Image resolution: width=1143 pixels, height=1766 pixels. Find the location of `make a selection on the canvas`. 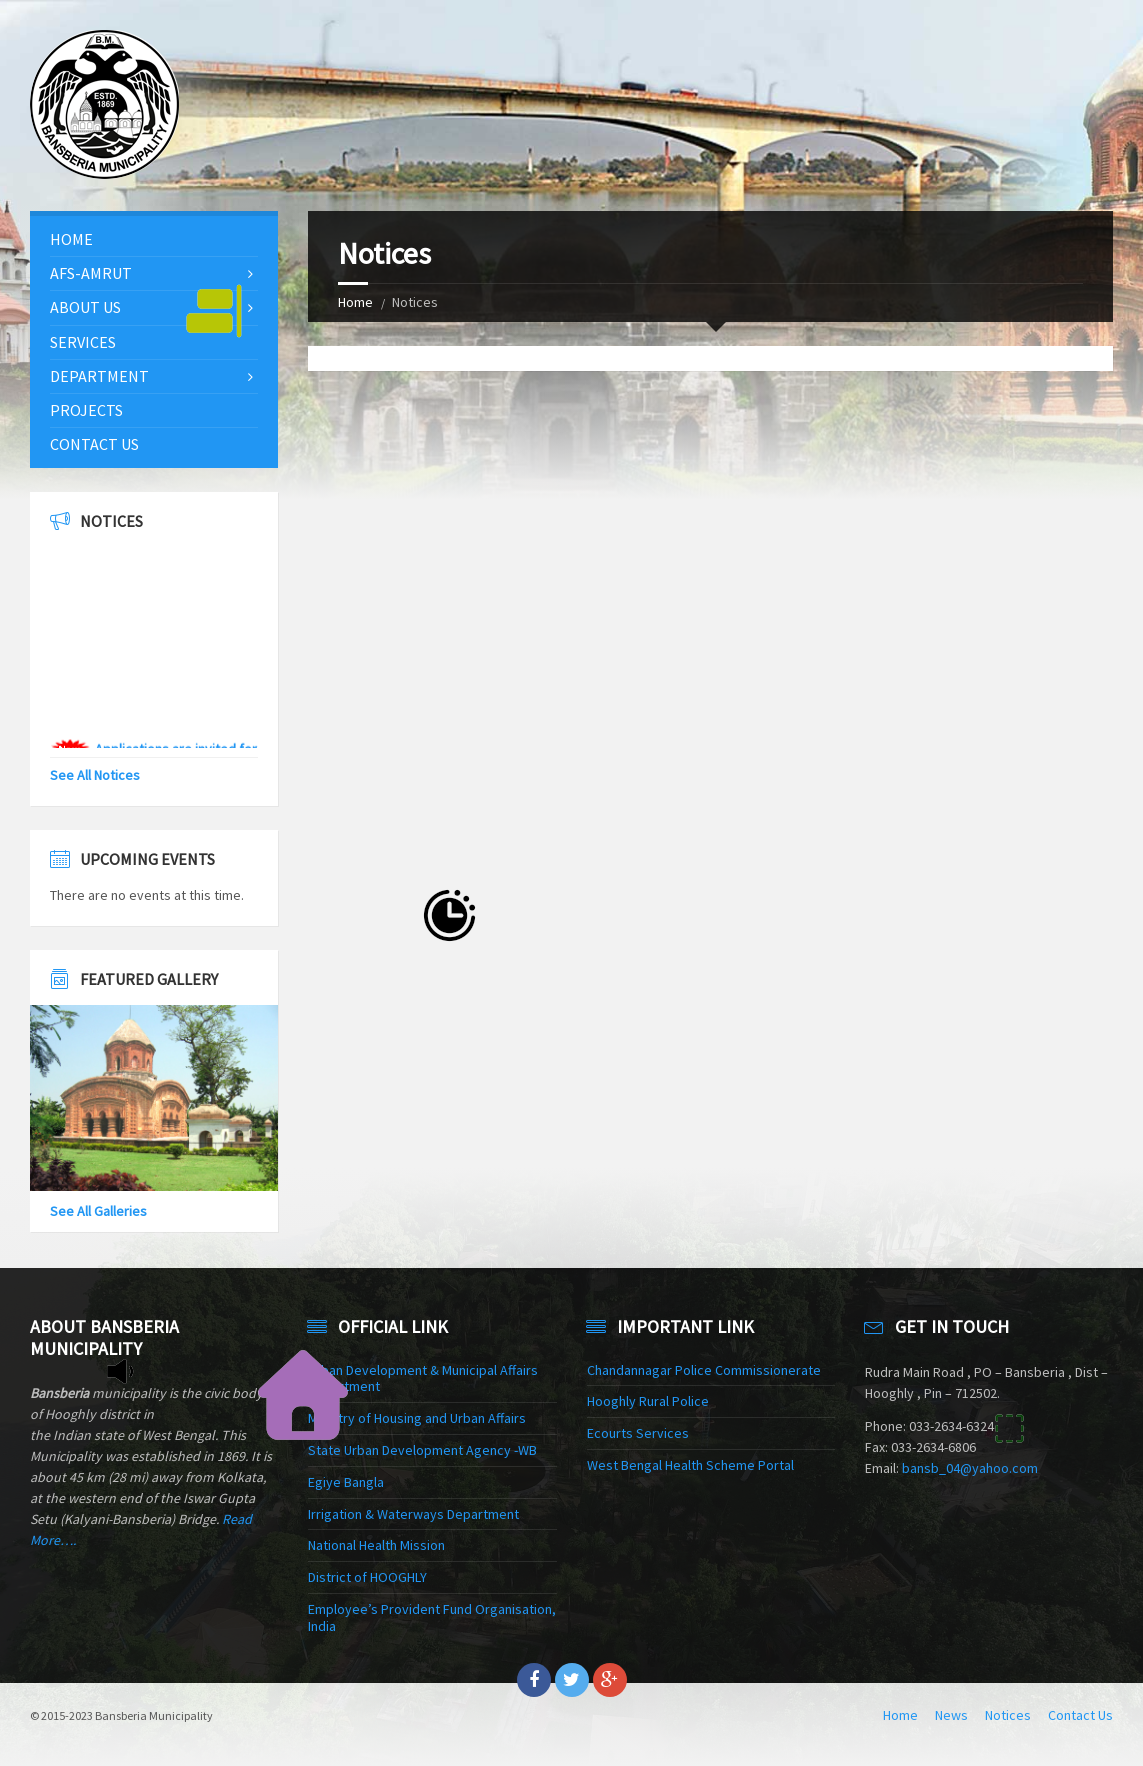

make a selection on the canvas is located at coordinates (1009, 1428).